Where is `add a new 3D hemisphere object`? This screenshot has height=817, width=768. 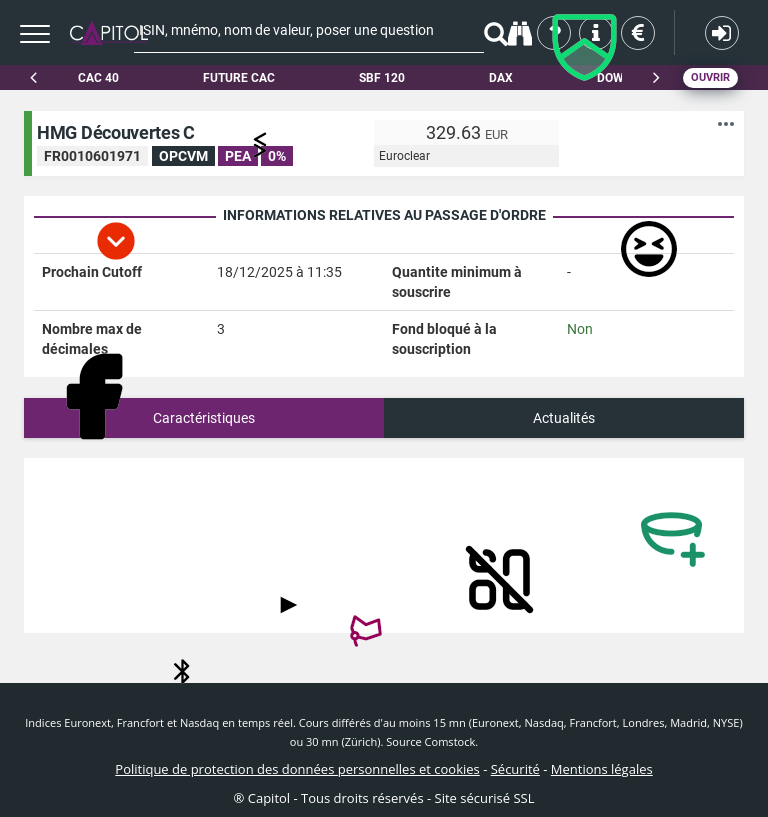
add a new 3D hemisphere object is located at coordinates (671, 533).